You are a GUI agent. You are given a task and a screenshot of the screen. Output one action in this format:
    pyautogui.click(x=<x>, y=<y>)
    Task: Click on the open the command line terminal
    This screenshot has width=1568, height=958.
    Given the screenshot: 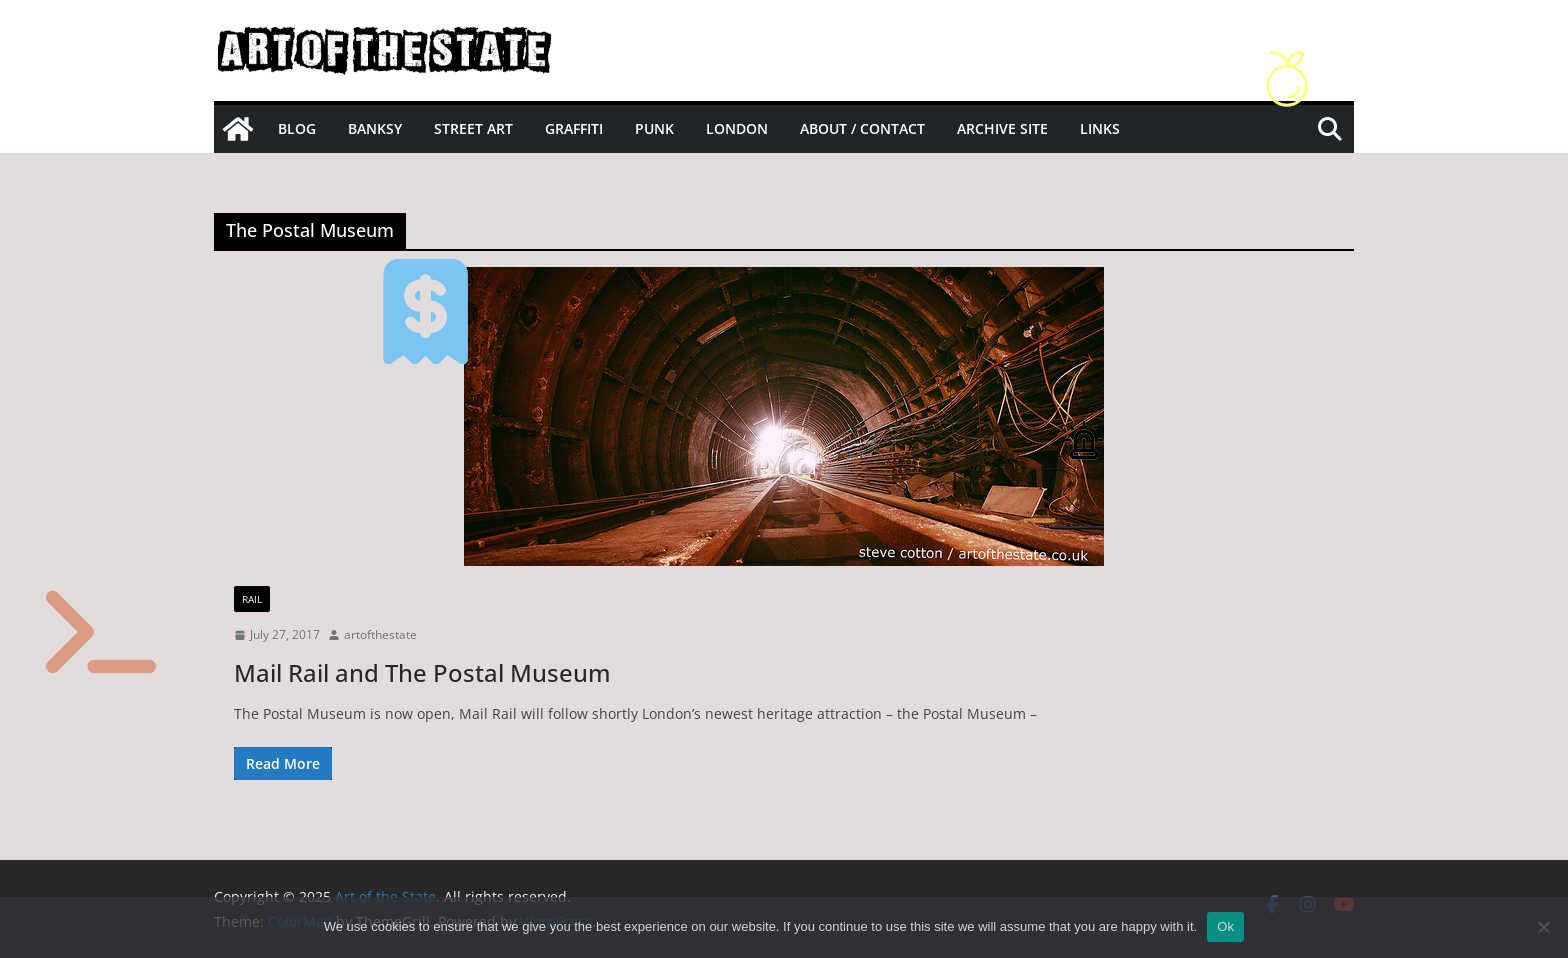 What is the action you would take?
    pyautogui.click(x=101, y=632)
    